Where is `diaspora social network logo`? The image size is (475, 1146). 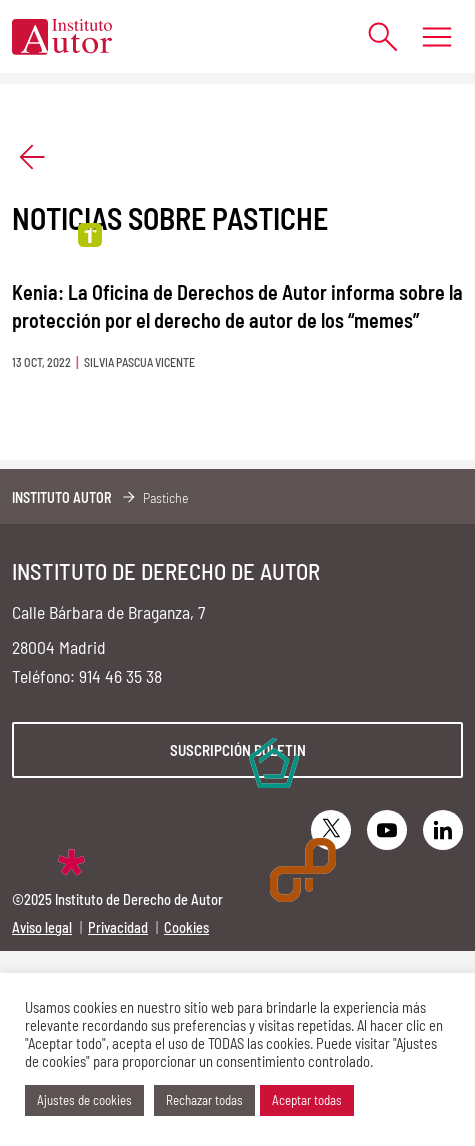 diaspora social network logo is located at coordinates (71, 862).